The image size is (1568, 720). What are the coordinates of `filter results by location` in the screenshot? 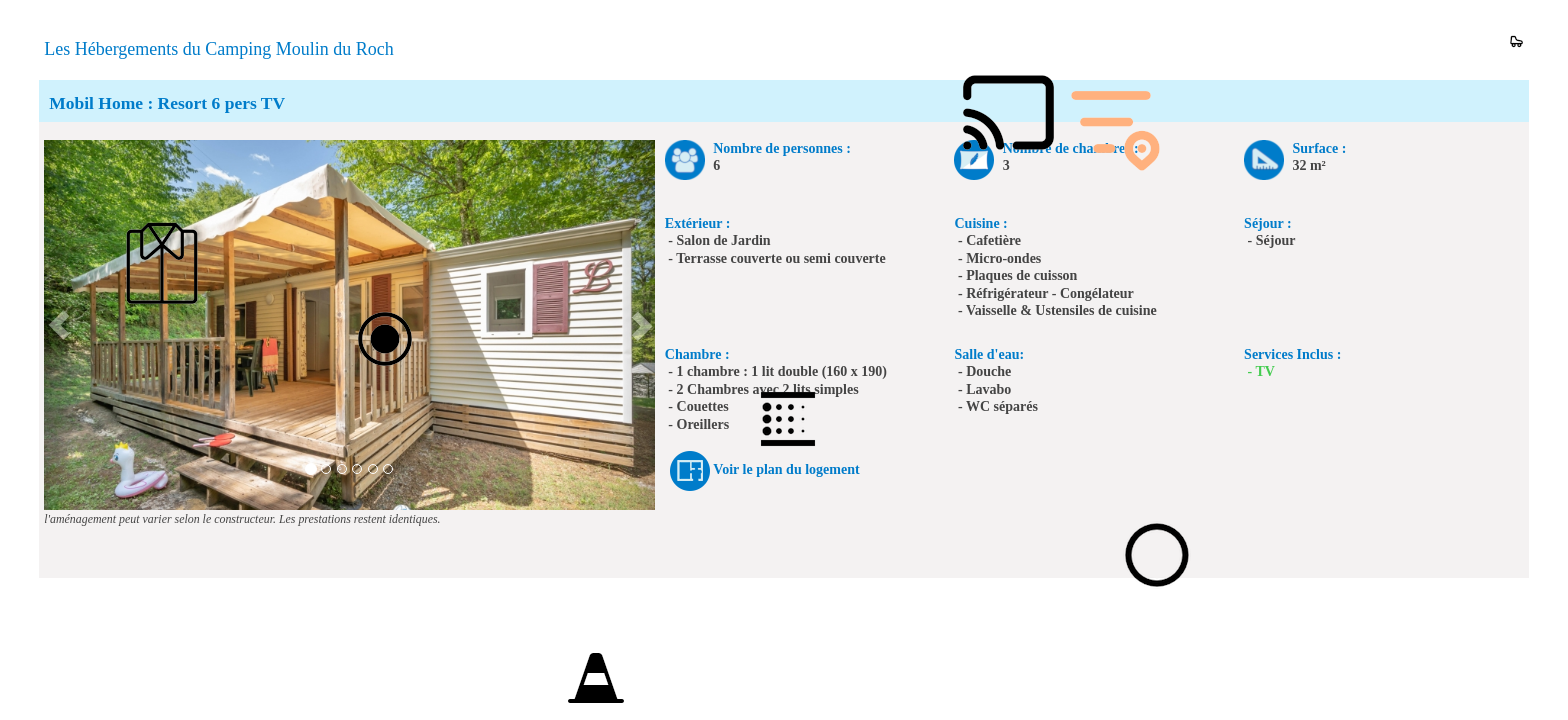 It's located at (1111, 122).